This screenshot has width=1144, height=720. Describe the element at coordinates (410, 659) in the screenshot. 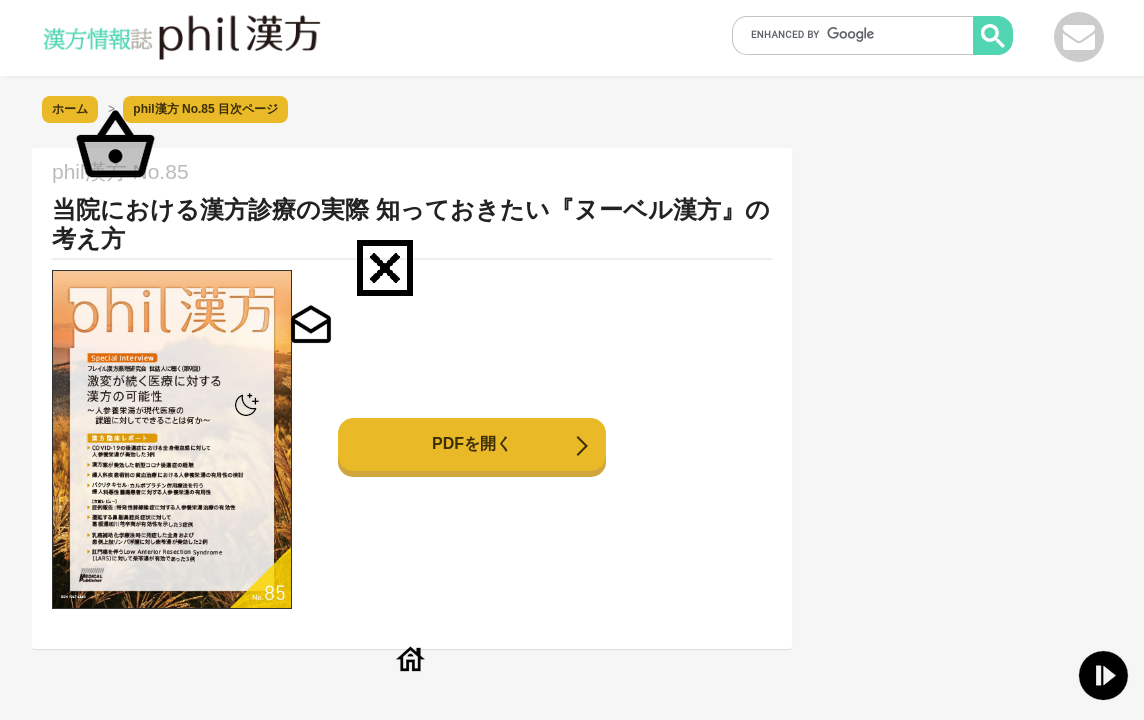

I see `go to home screen` at that location.